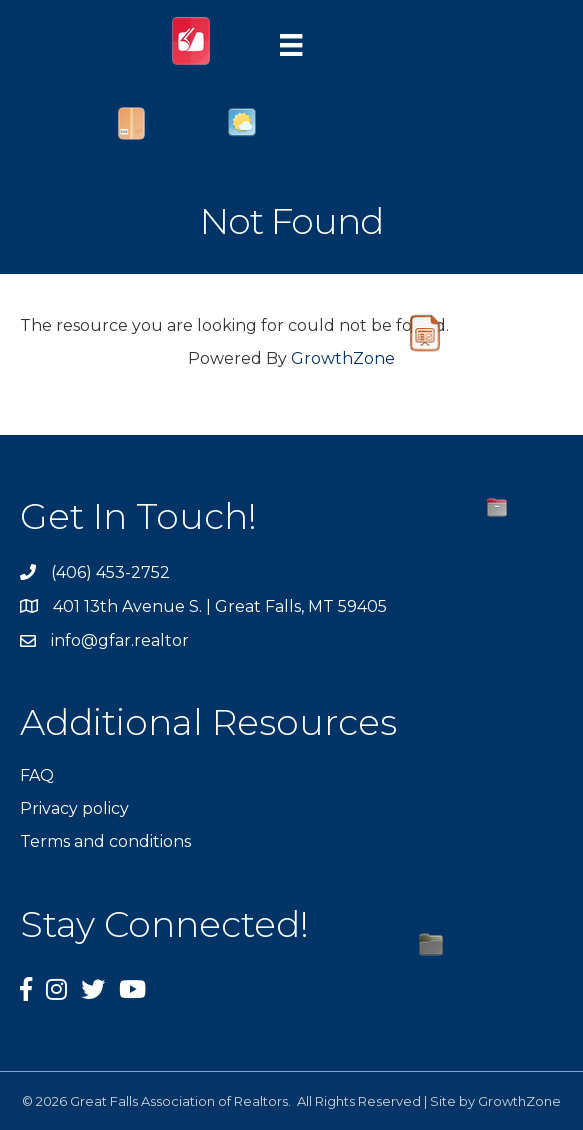 This screenshot has height=1130, width=583. Describe the element at coordinates (242, 122) in the screenshot. I see `open the weather app` at that location.